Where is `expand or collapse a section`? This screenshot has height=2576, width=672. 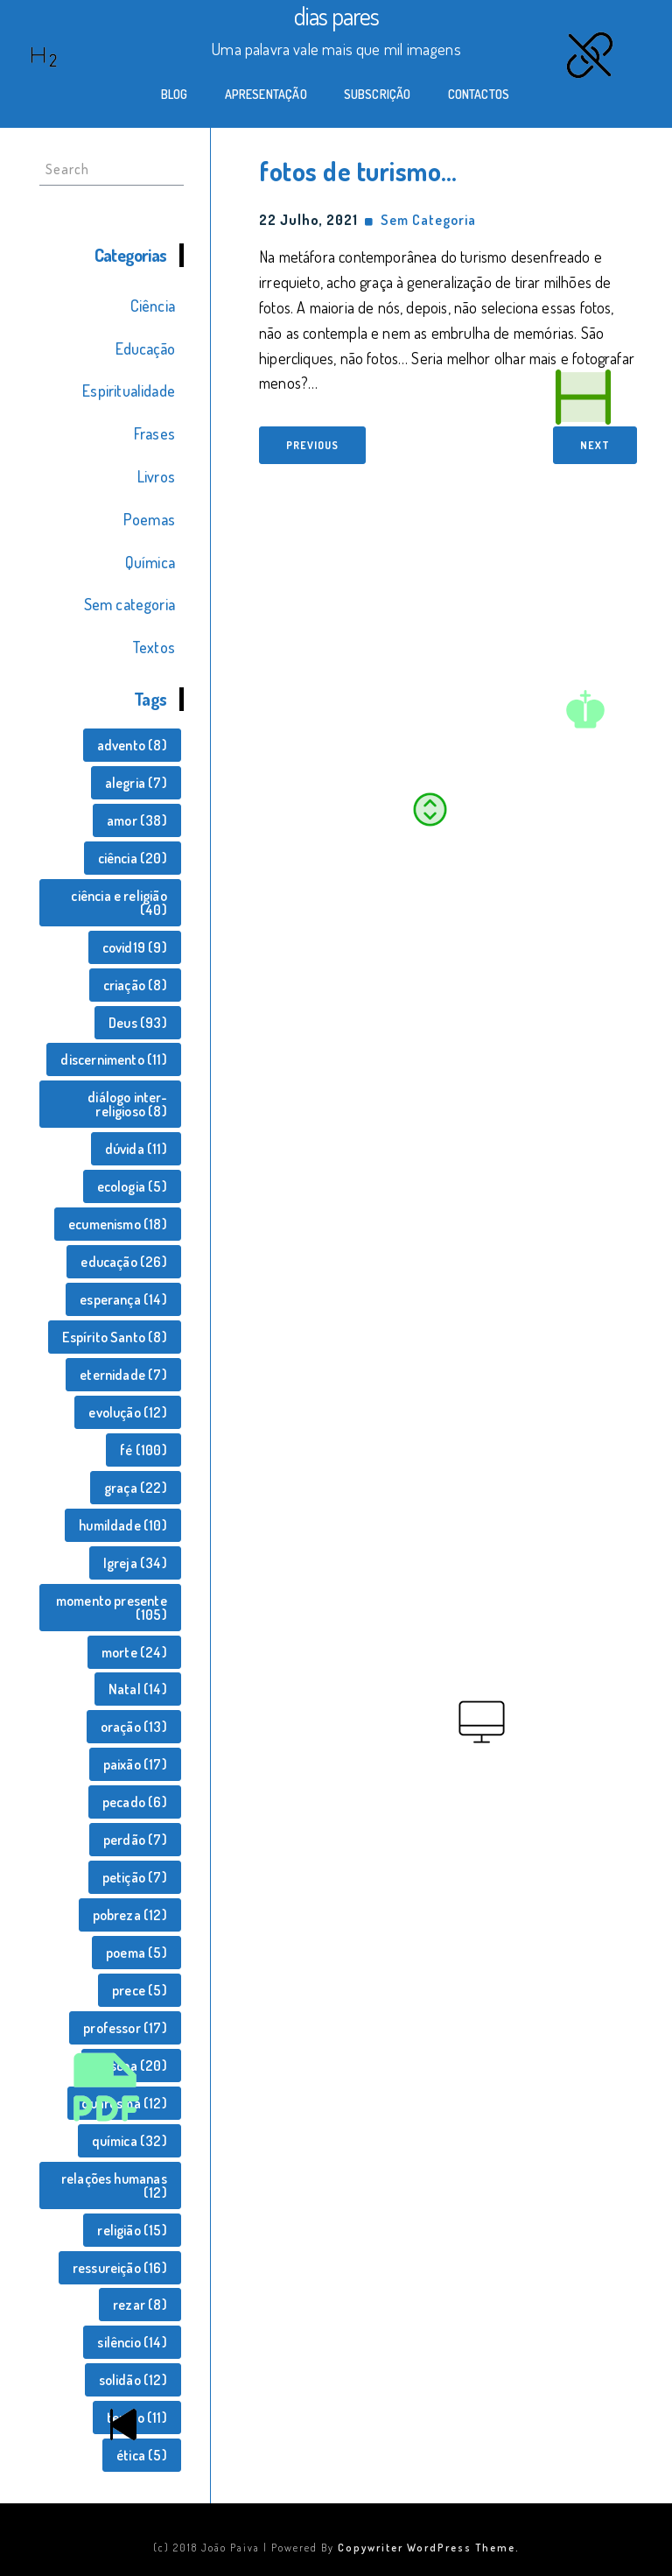
expand or collapse a section is located at coordinates (430, 809).